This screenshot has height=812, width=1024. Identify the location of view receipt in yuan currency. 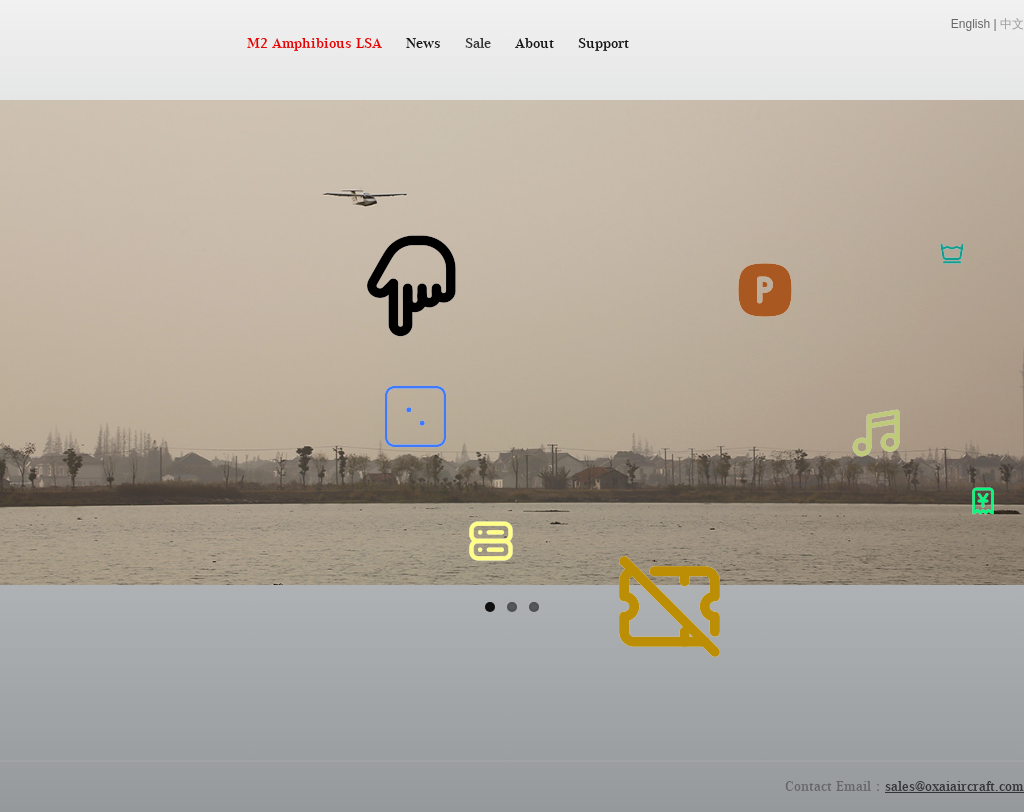
(983, 501).